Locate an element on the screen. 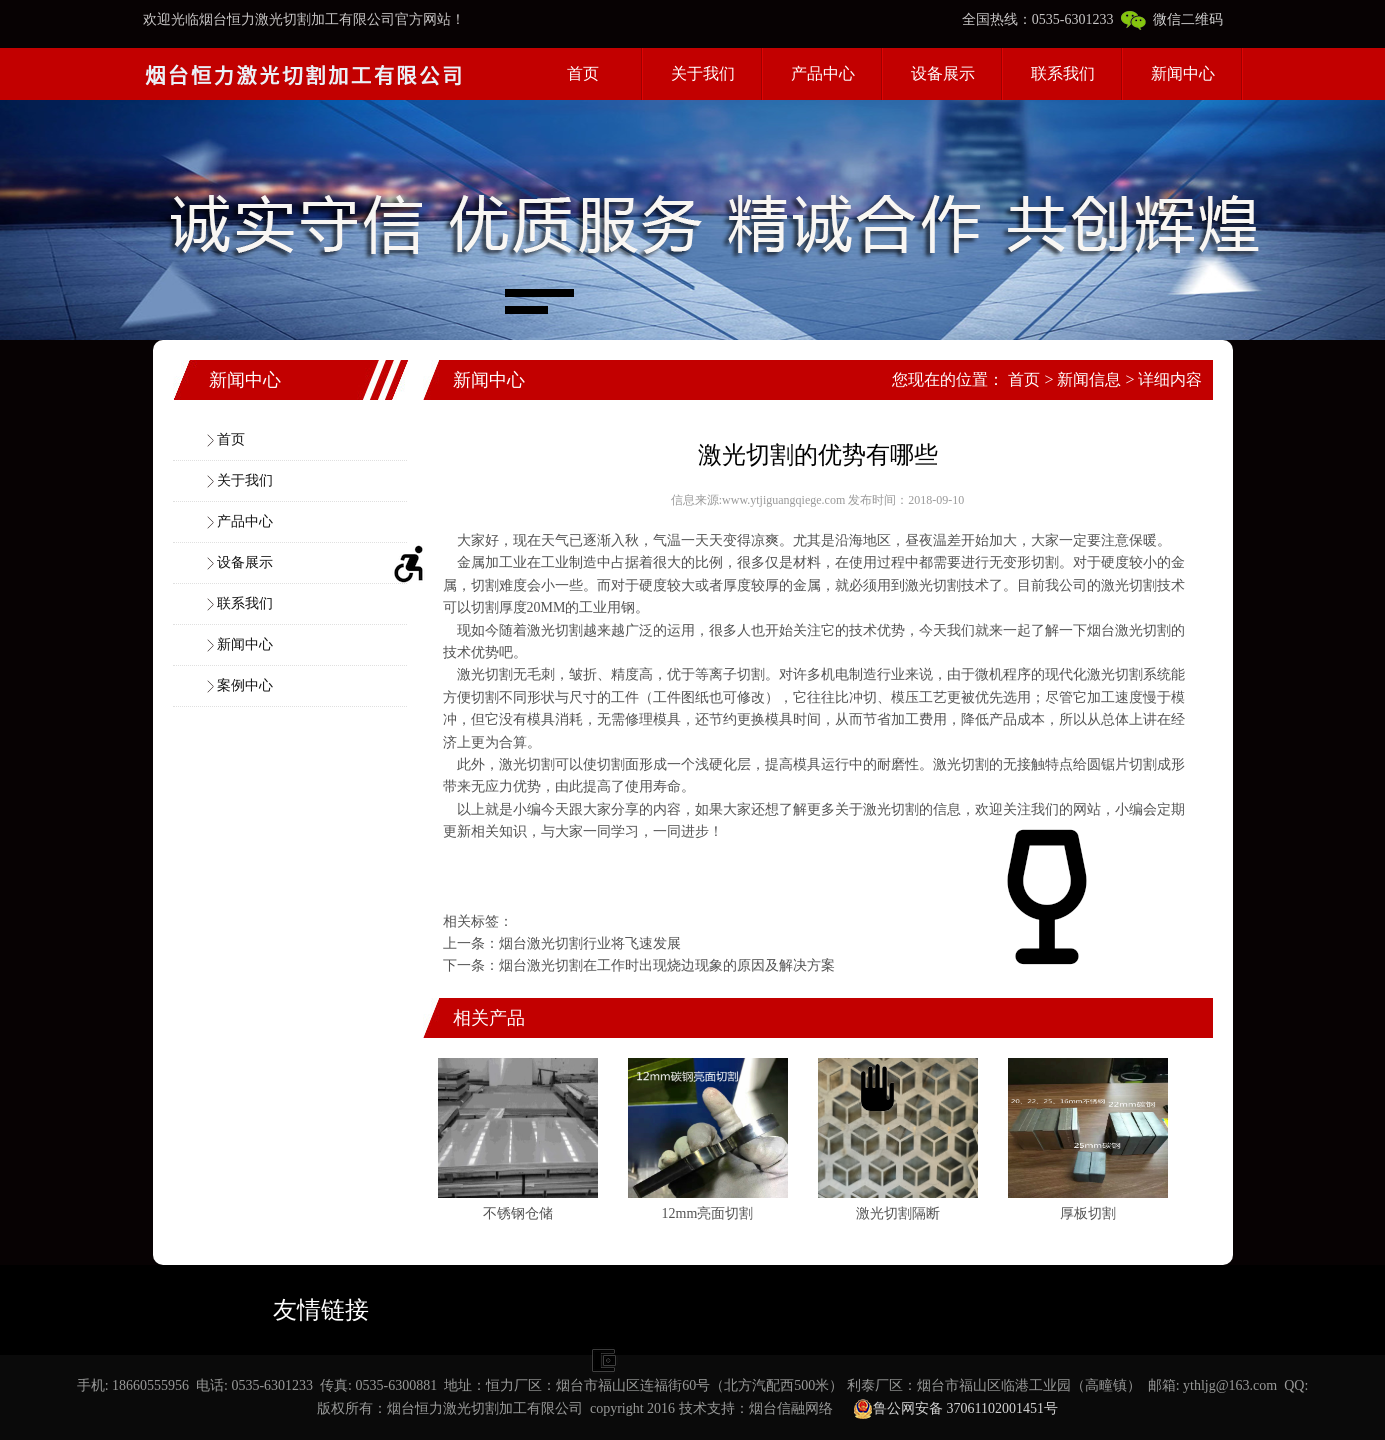 This screenshot has height=1440, width=1385. browse wine or beverage options is located at coordinates (1047, 893).